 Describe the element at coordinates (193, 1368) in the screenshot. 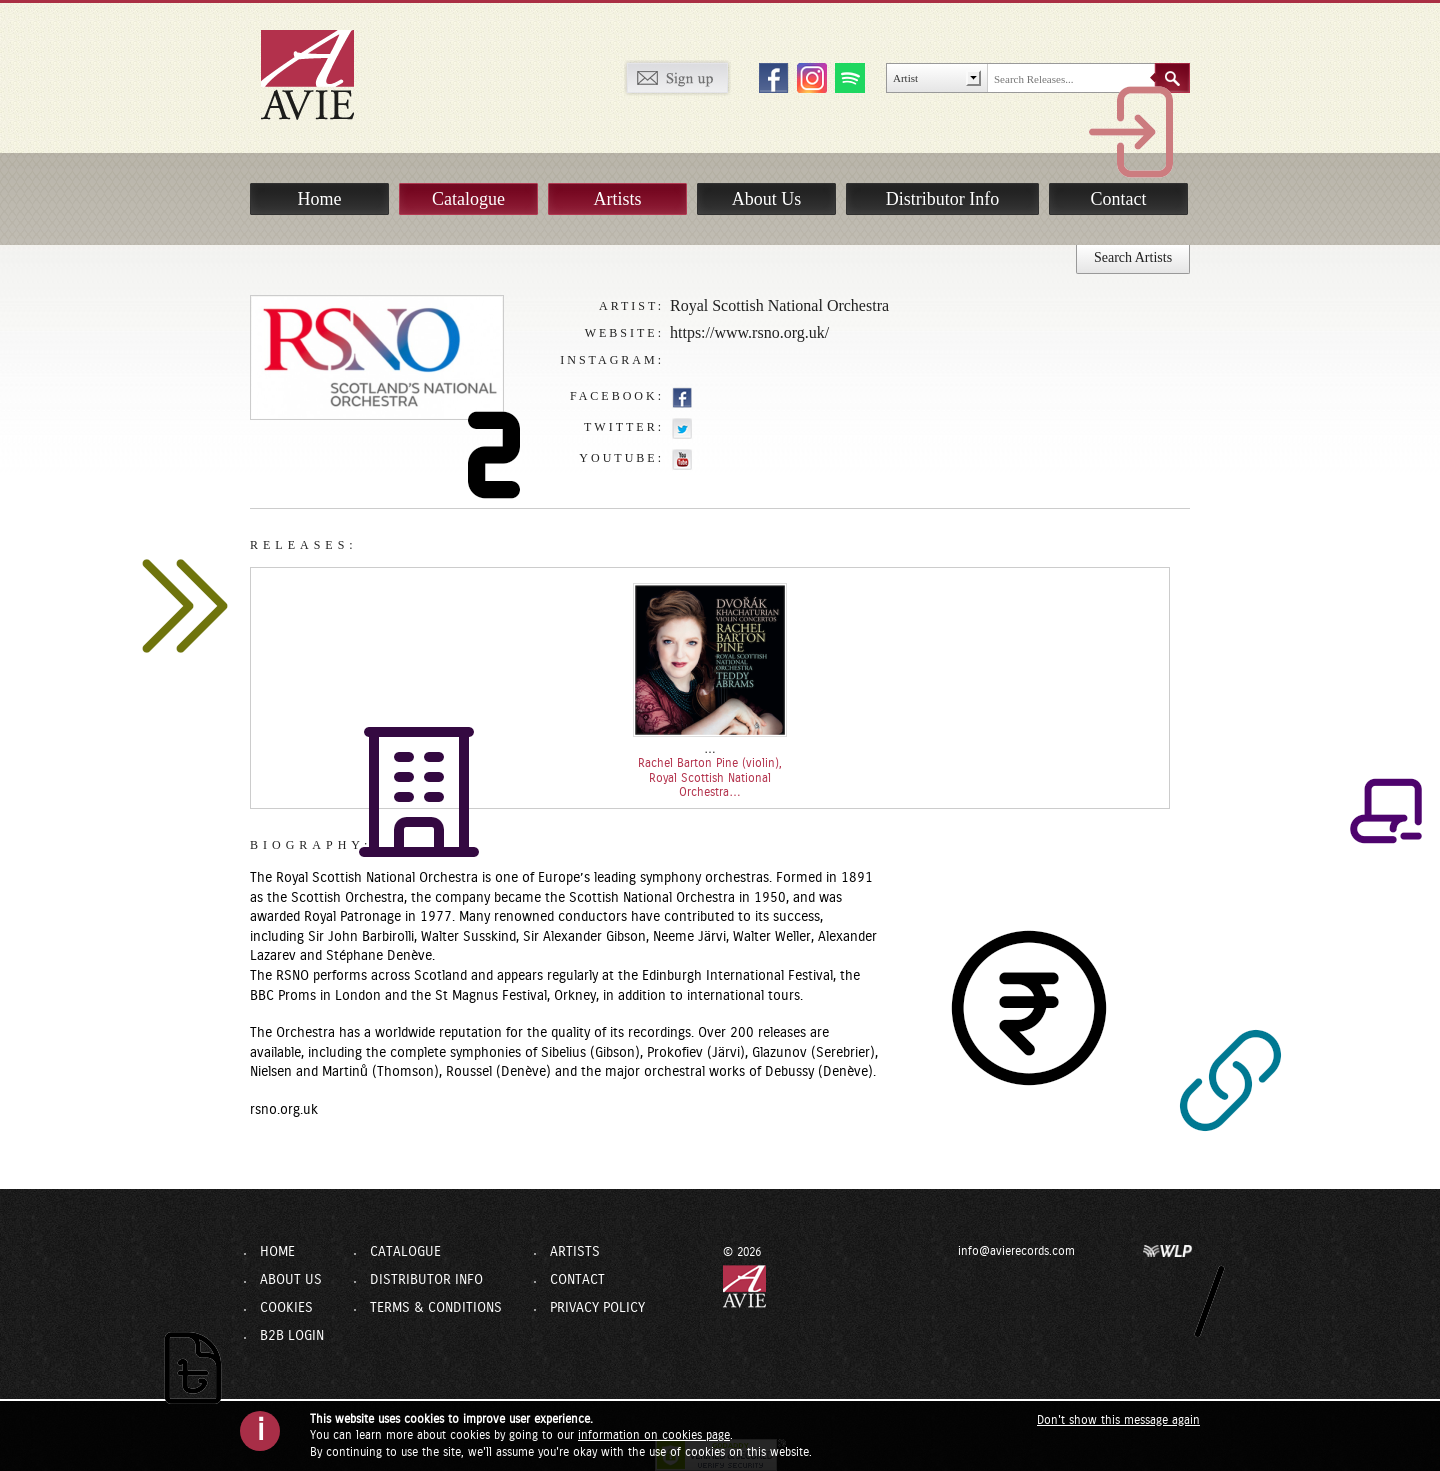

I see `view bangladeshi taka financial document` at that location.